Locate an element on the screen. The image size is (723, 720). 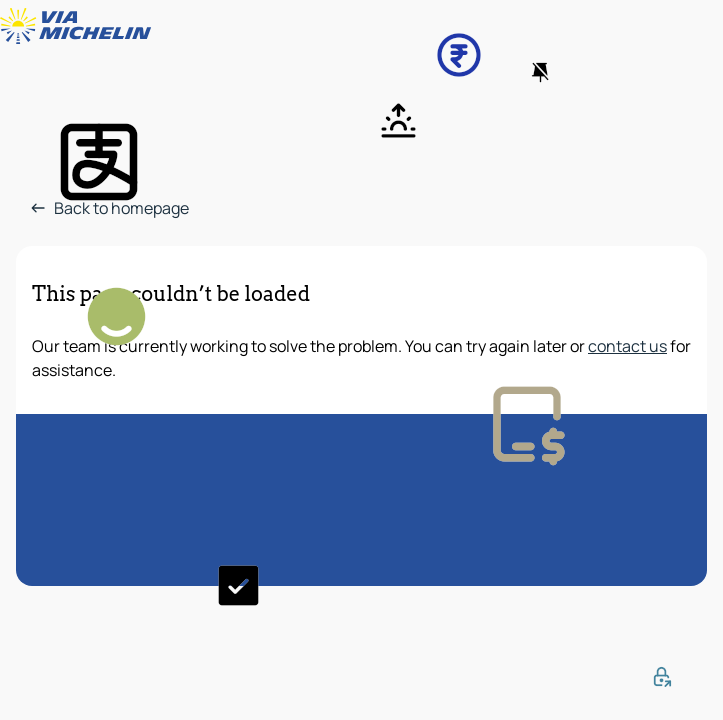
mark a task as complete is located at coordinates (238, 585).